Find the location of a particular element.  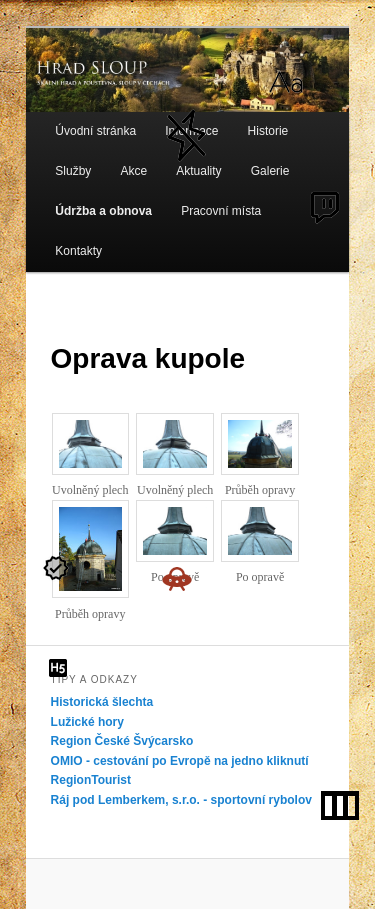

disable flash or lightning mode is located at coordinates (186, 135).